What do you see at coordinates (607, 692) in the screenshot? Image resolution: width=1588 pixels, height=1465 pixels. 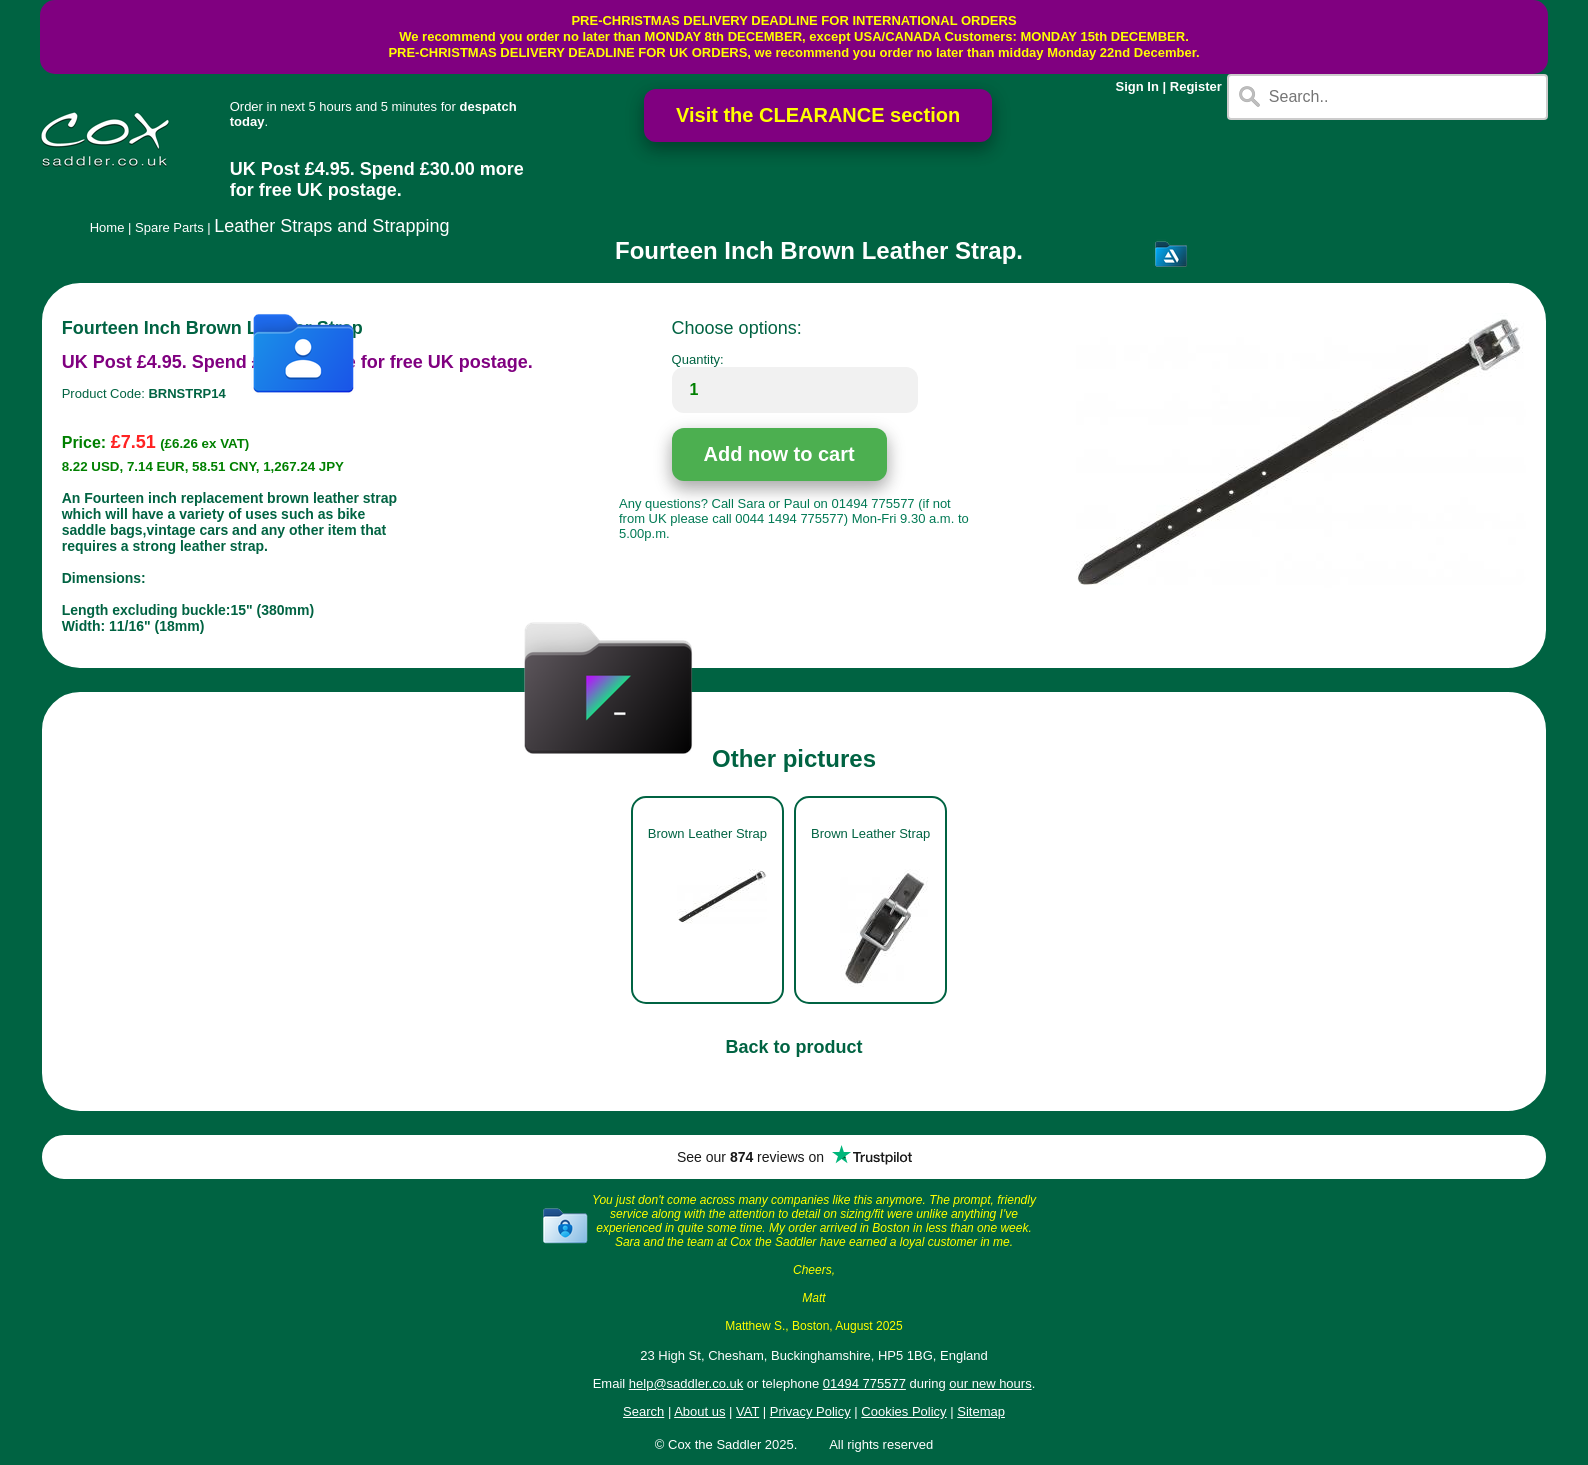 I see `open jetbrains academy project folder` at bounding box center [607, 692].